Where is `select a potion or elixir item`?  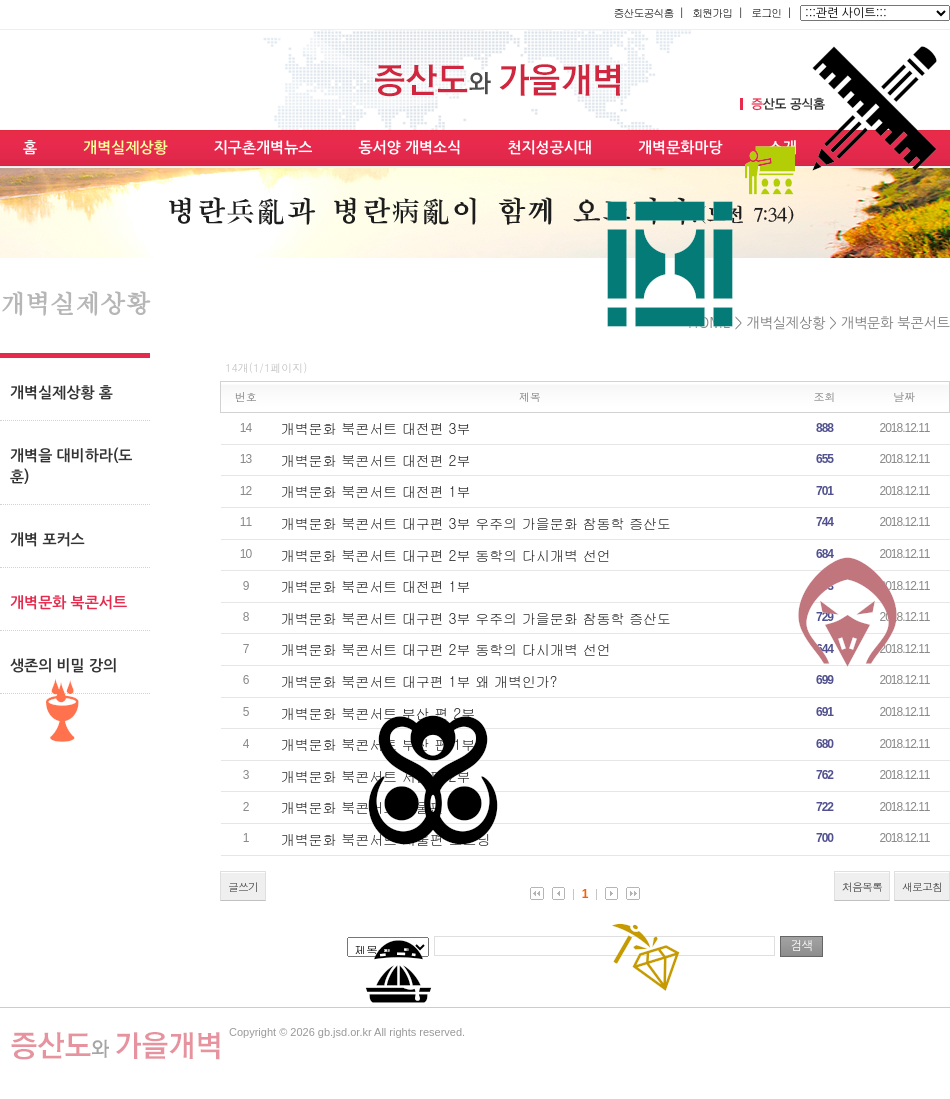
select a potion or elixir item is located at coordinates (62, 710).